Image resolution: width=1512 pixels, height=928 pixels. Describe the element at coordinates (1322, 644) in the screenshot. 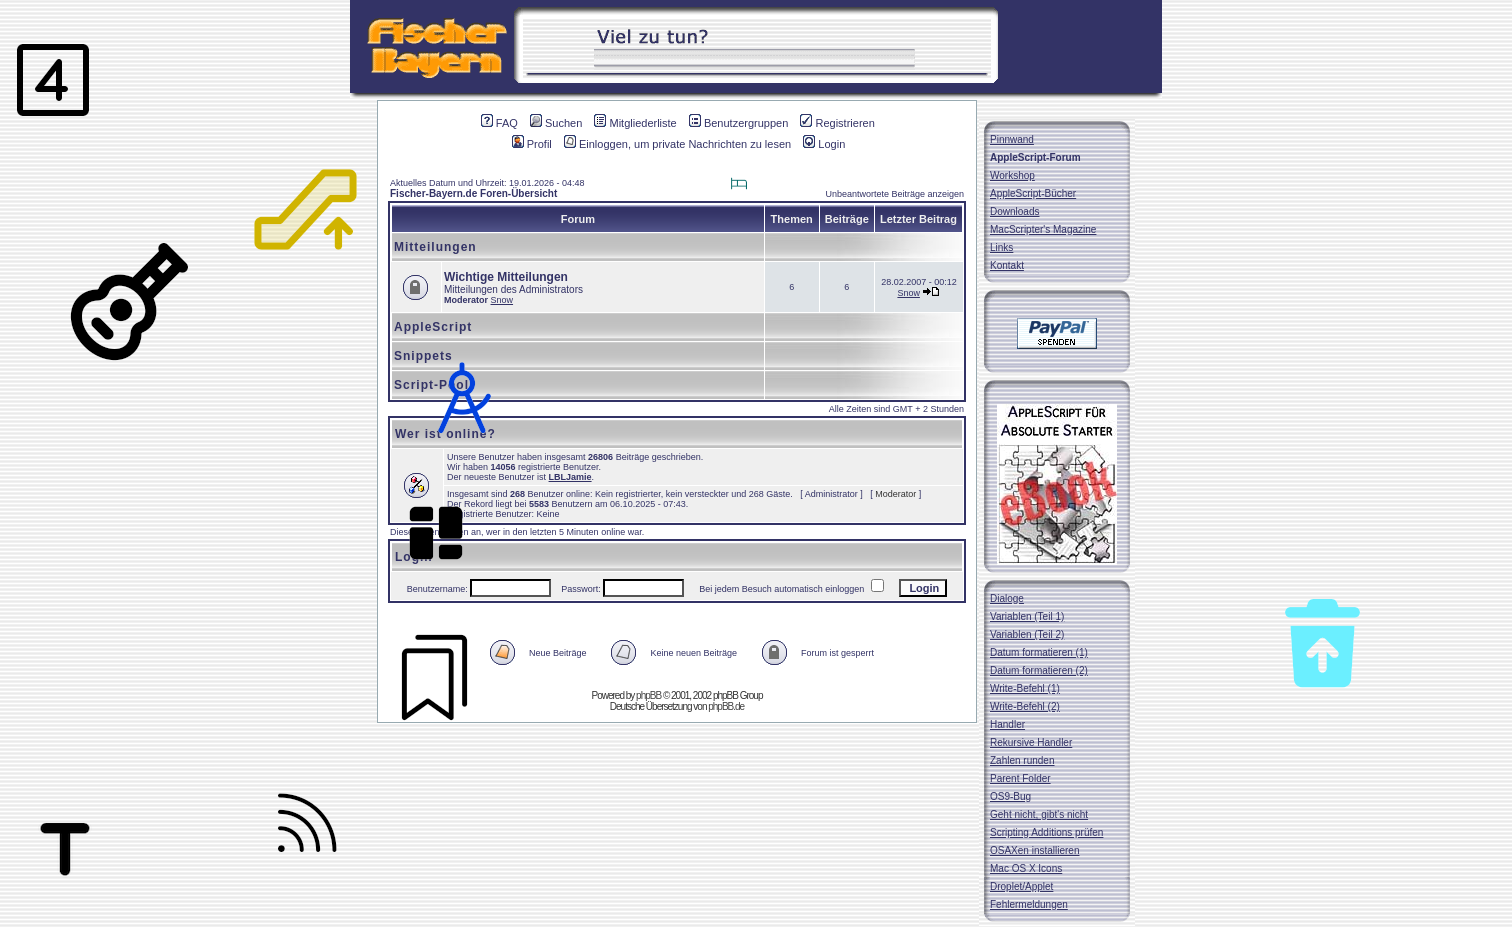

I see `restore item from trash` at that location.